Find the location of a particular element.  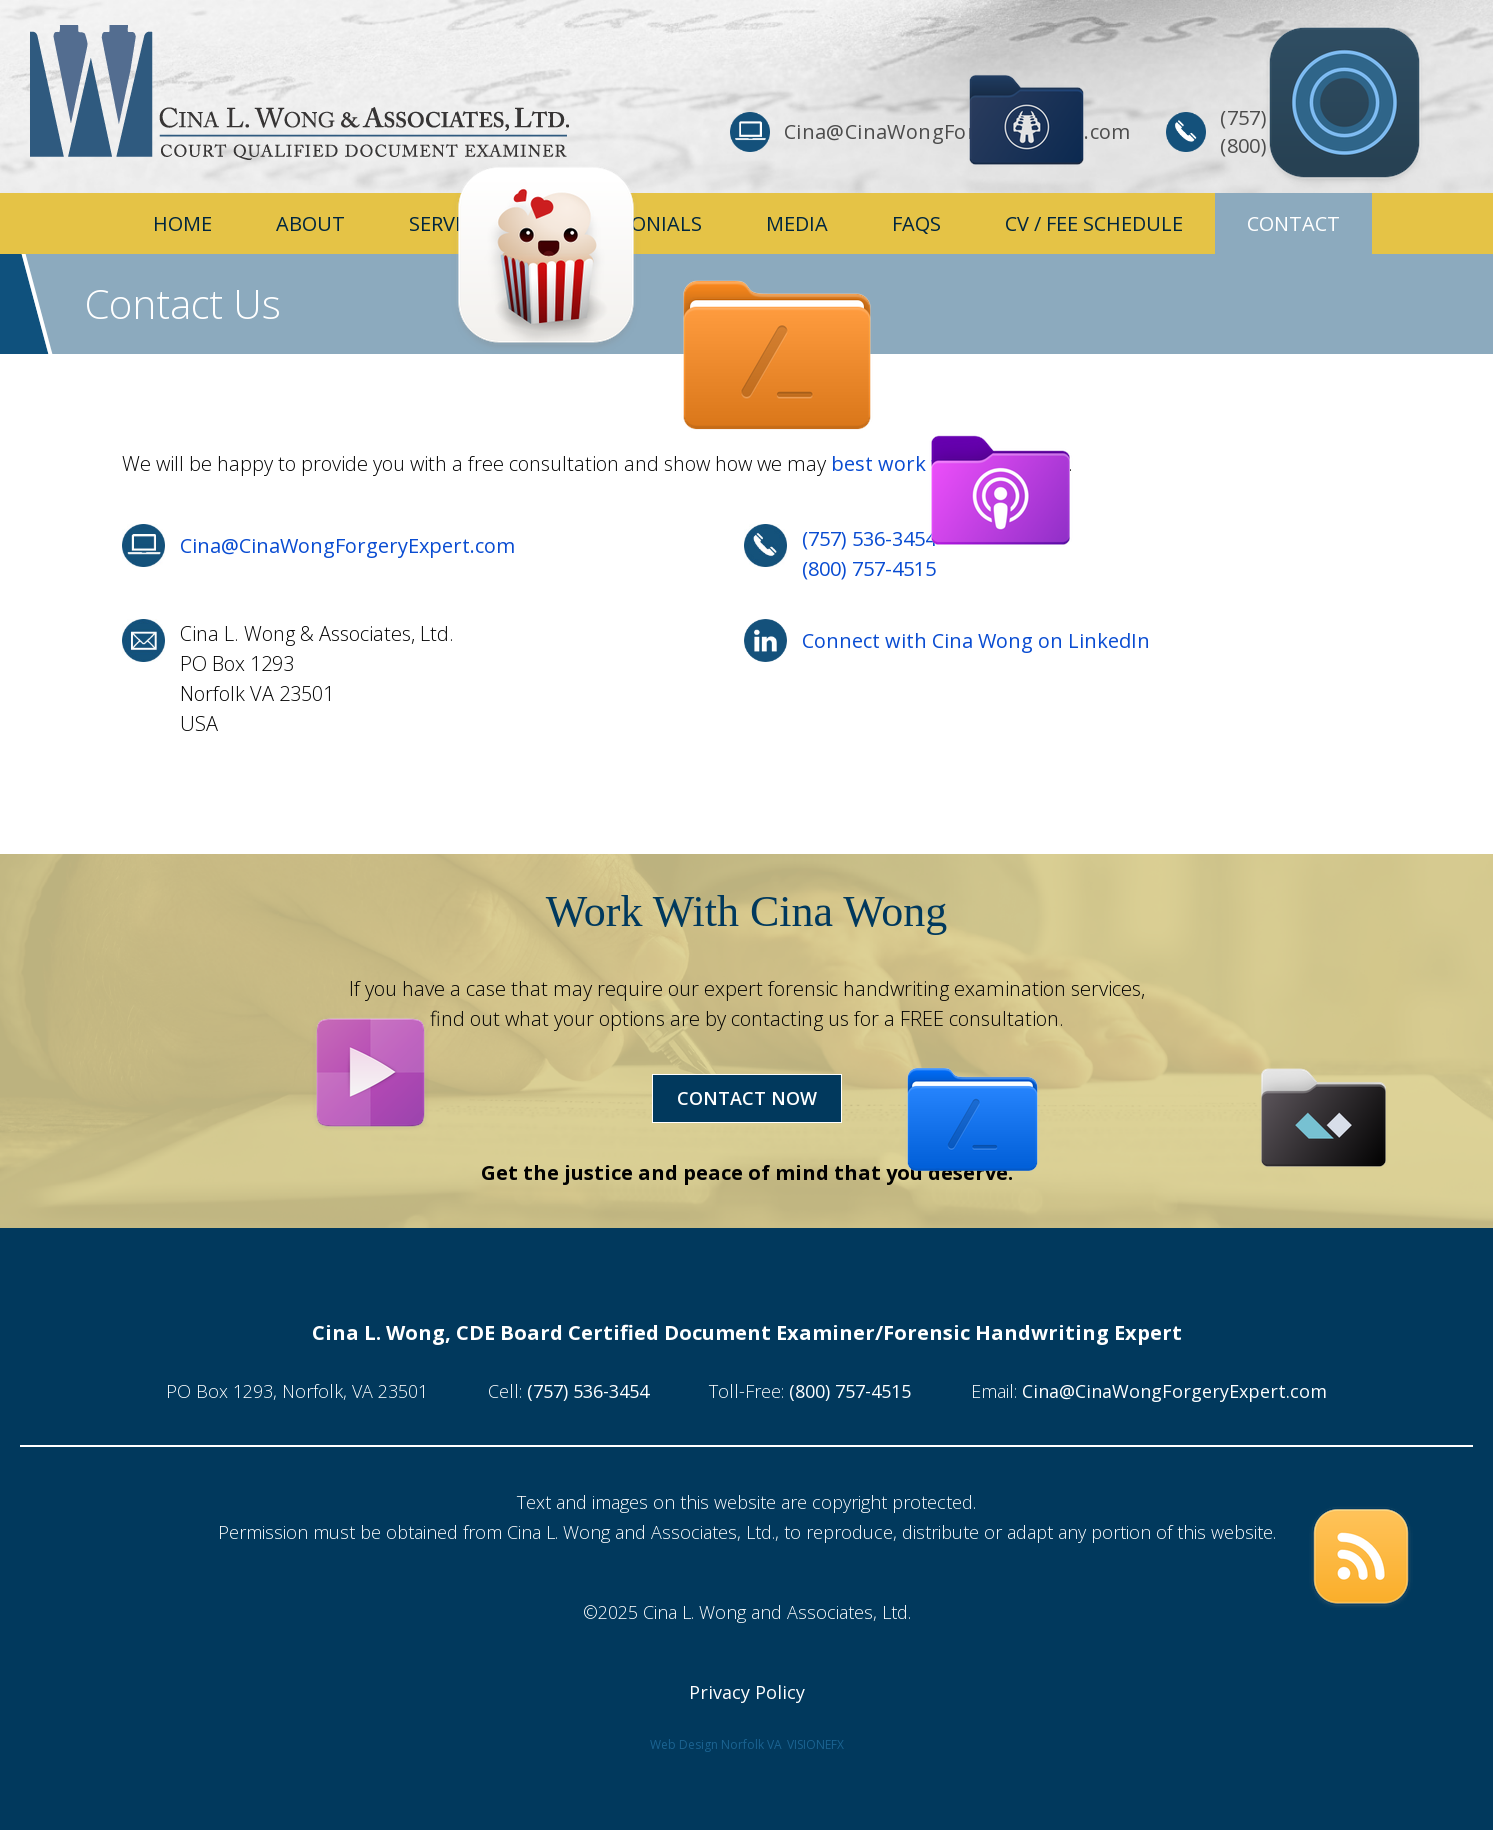

access the root directory is located at coordinates (777, 355).